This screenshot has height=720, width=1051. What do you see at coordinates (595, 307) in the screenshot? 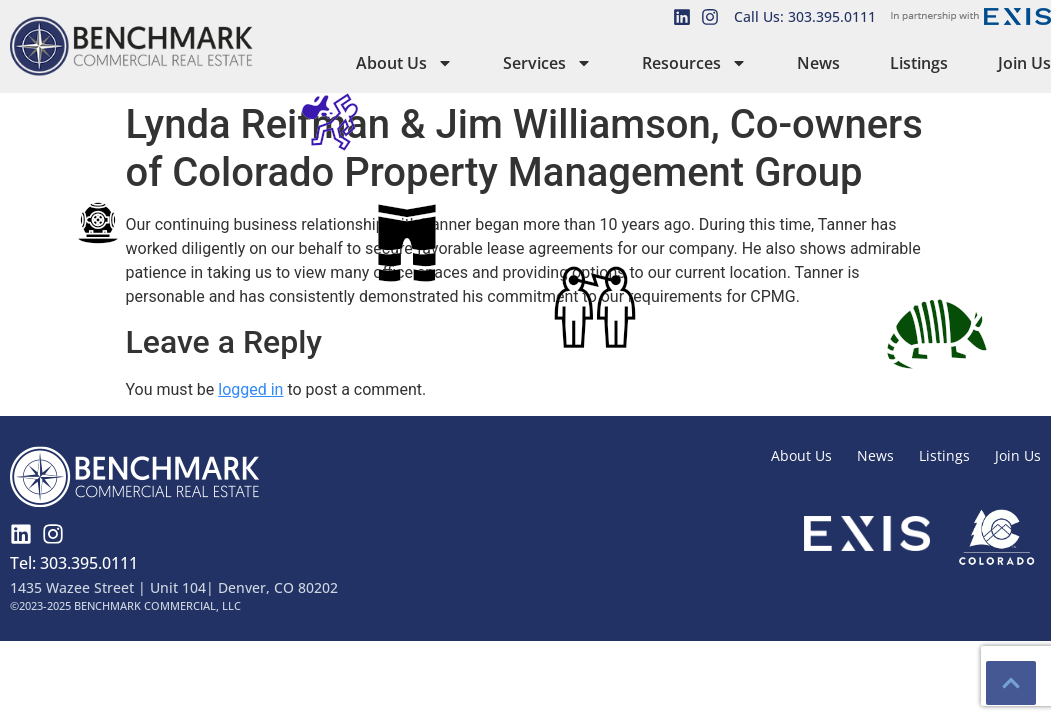
I see `indicates mind-link or telepathic communication feature` at bounding box center [595, 307].